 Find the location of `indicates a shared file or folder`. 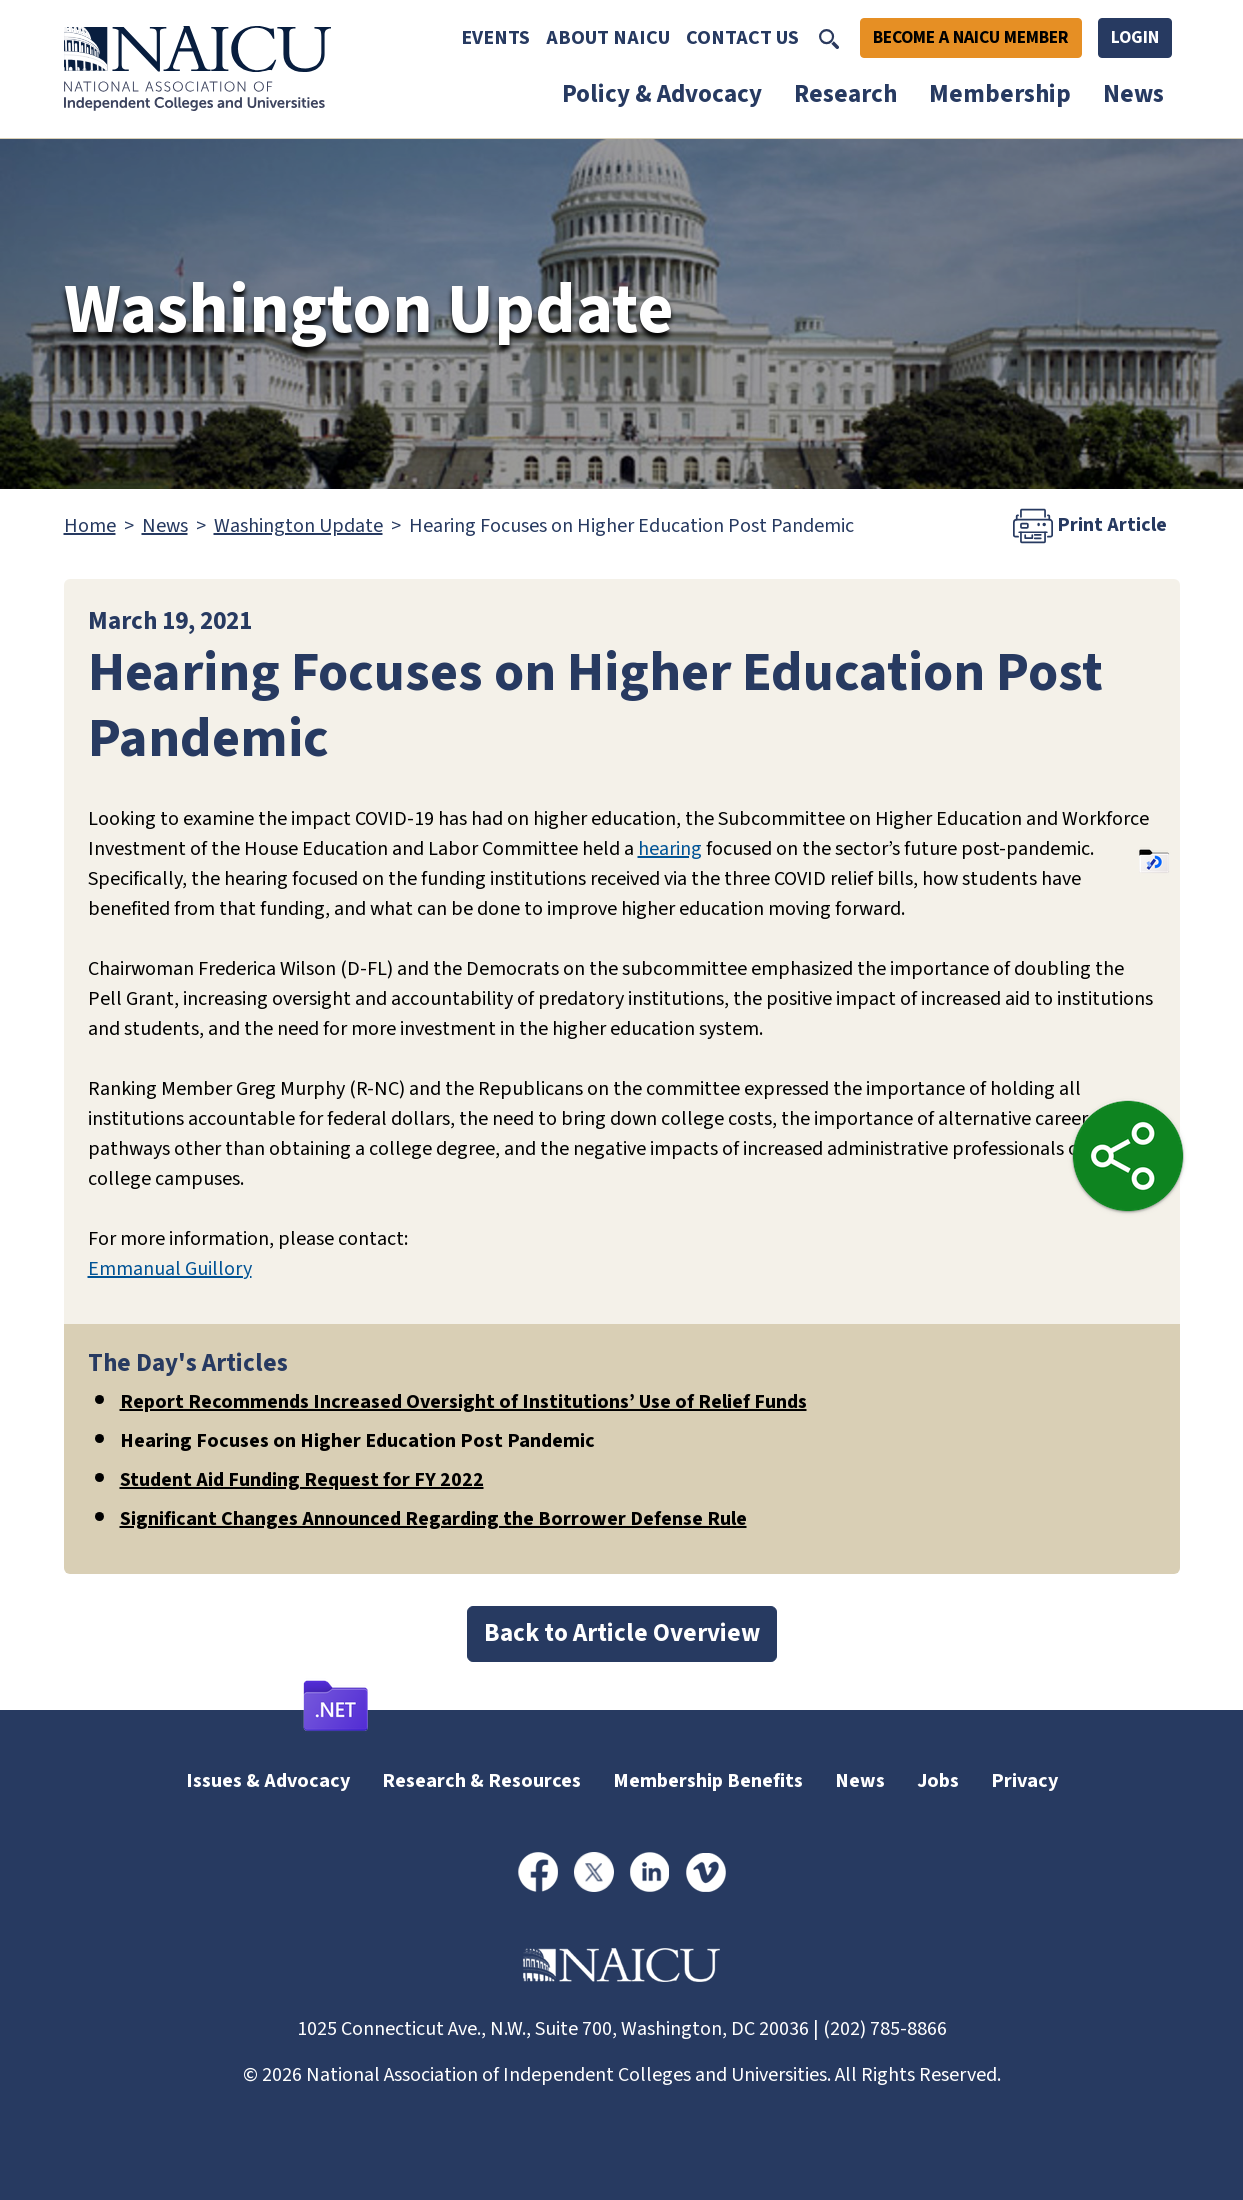

indicates a shared file or folder is located at coordinates (1128, 1156).